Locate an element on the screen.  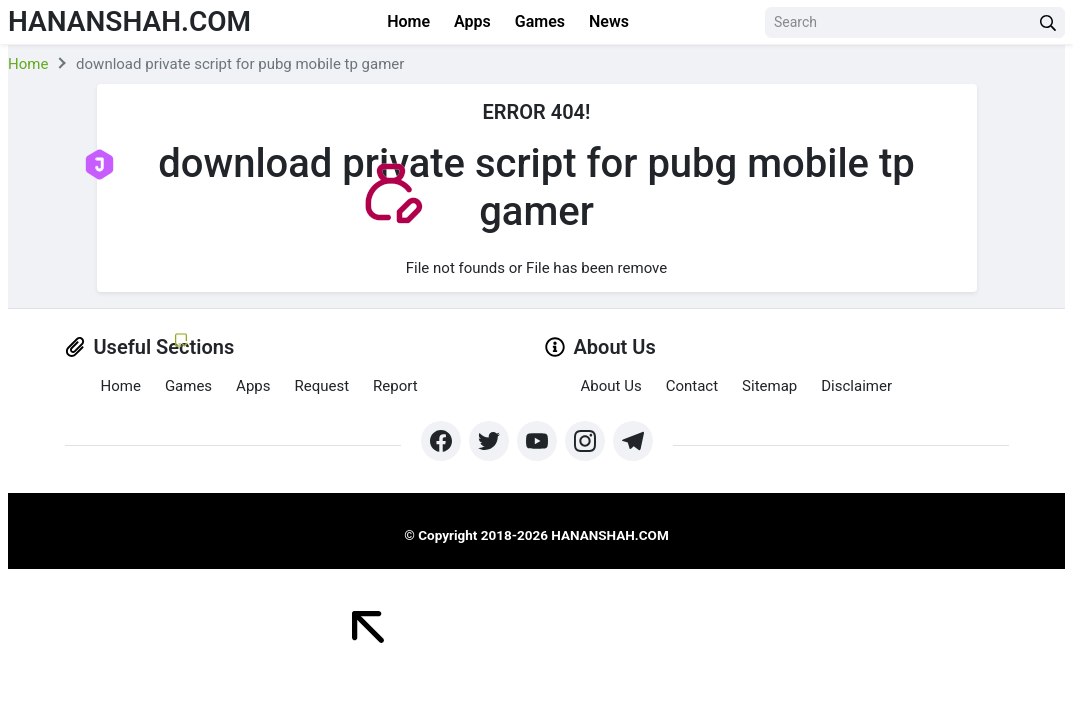
navigate back to previous screen is located at coordinates (368, 627).